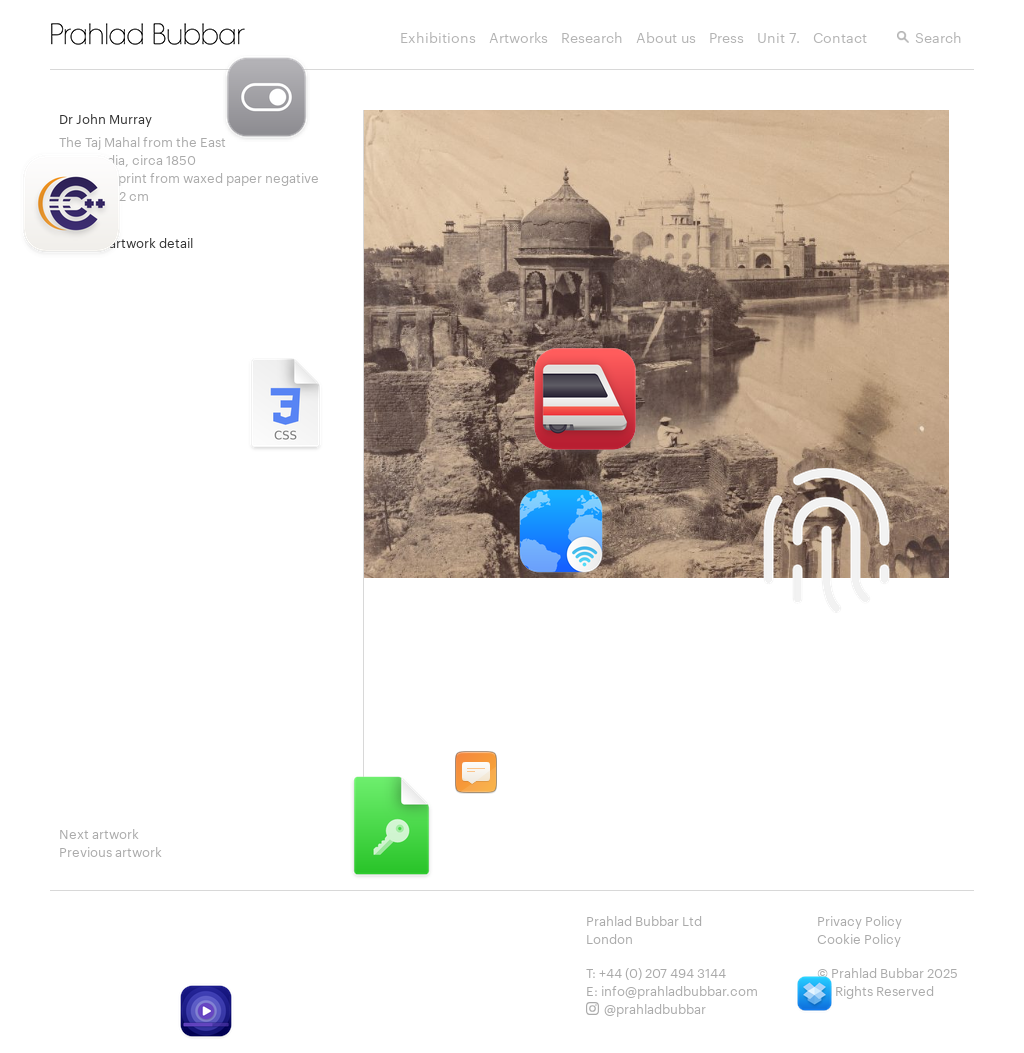 This screenshot has height=1053, width=1024. What do you see at coordinates (71, 203) in the screenshot?
I see `launch eclipse cdt development environment` at bounding box center [71, 203].